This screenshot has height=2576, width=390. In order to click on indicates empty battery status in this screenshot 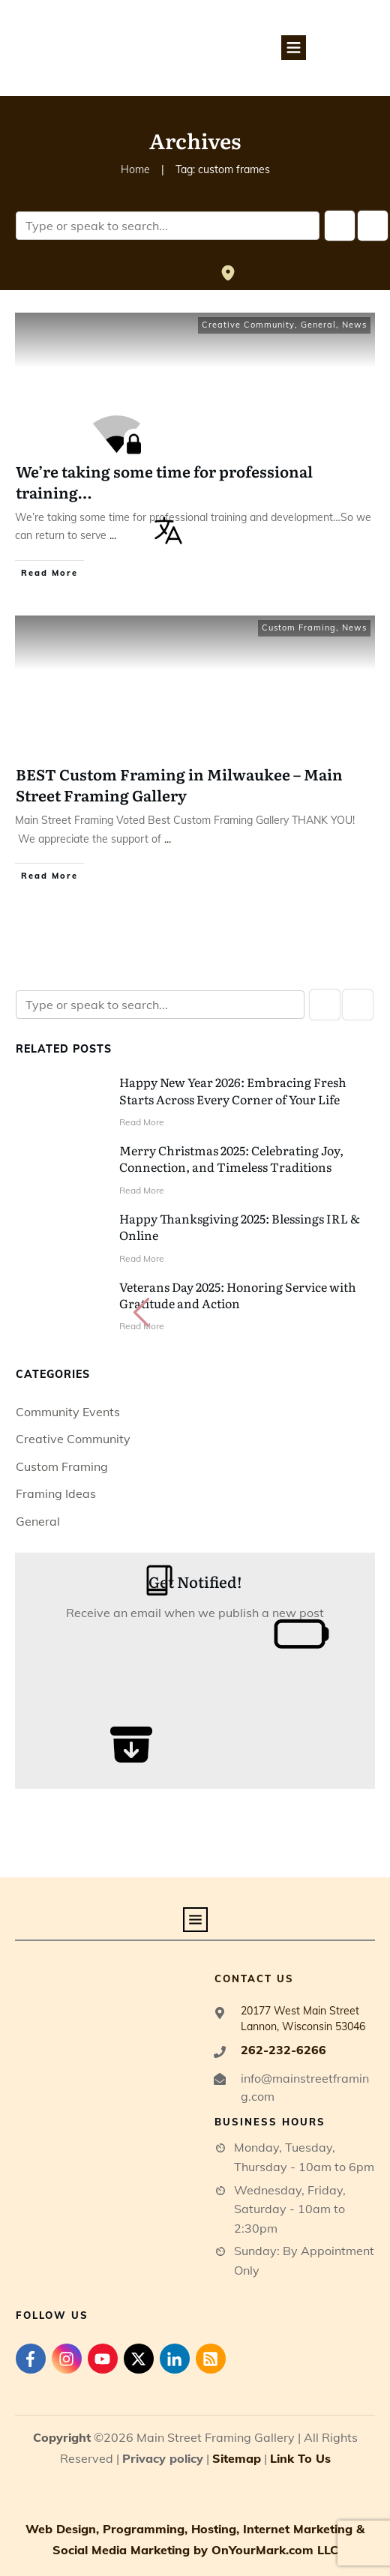, I will do `click(302, 1632)`.